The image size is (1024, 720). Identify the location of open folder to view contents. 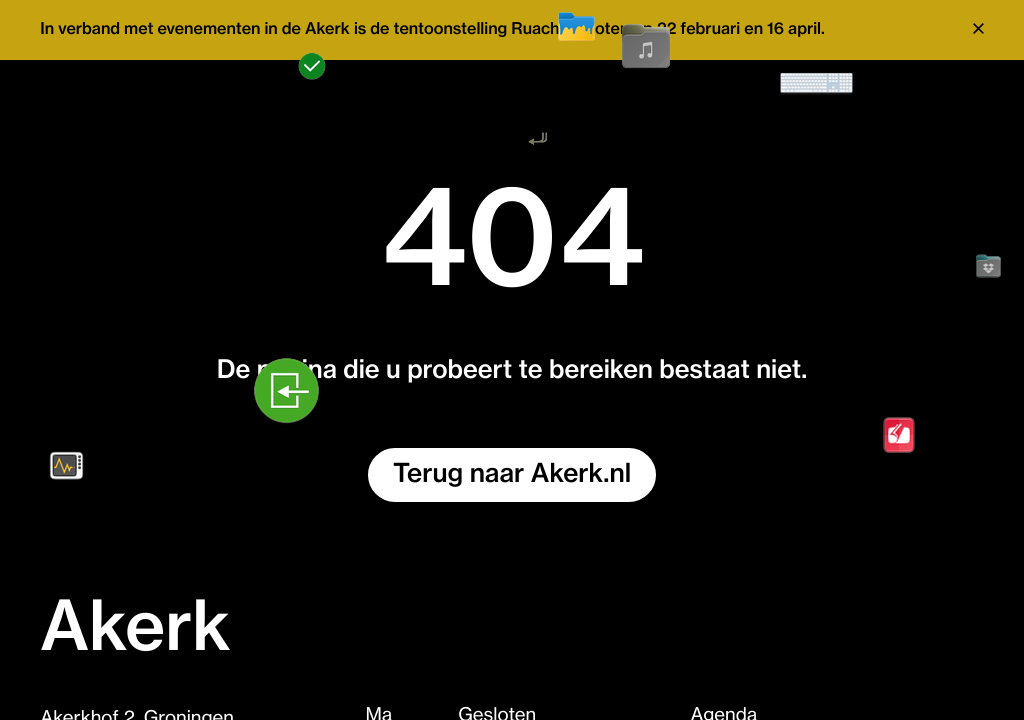
(576, 27).